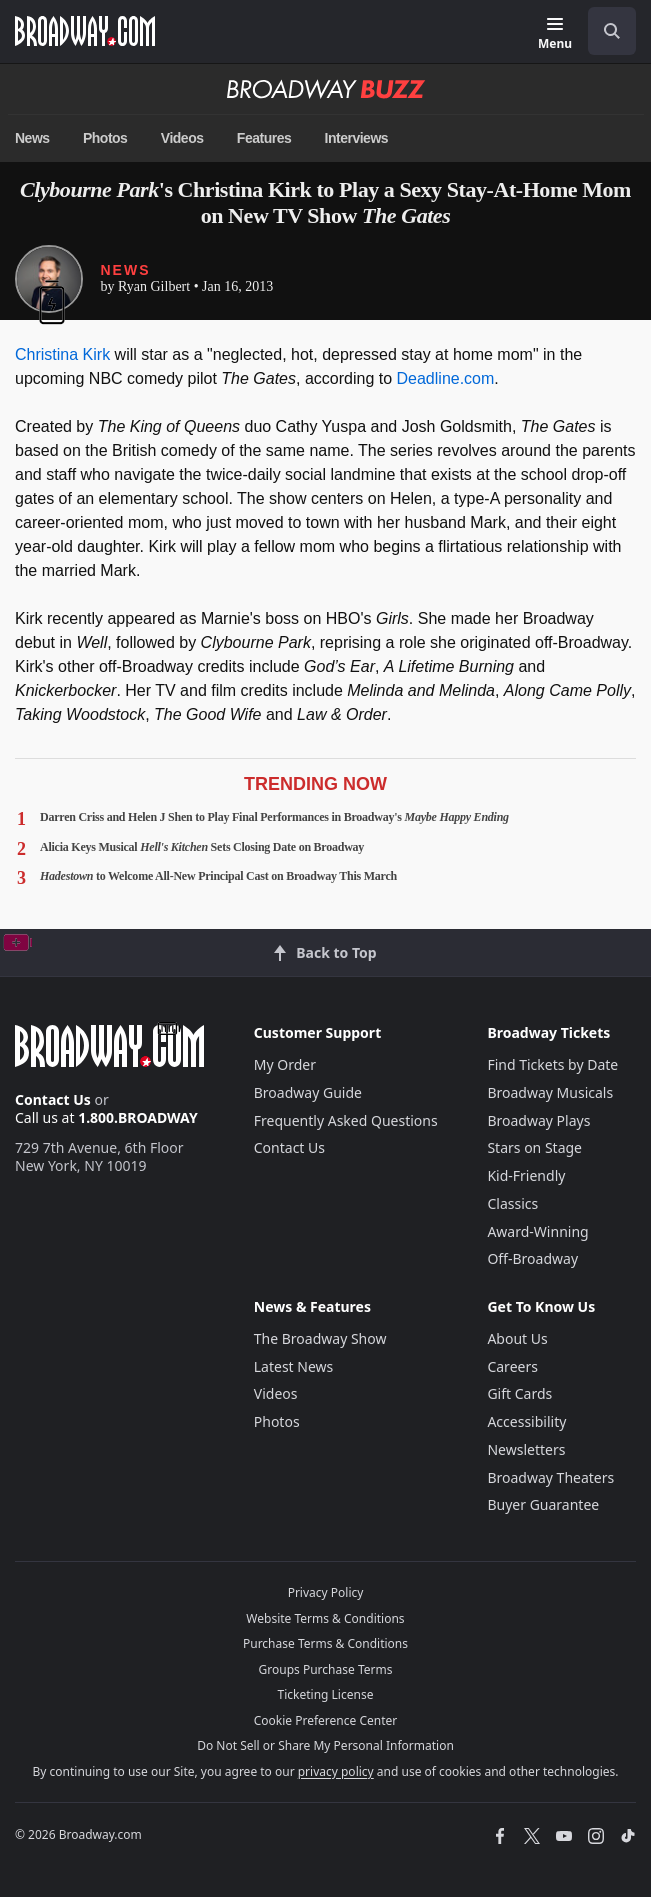 The height and width of the screenshot is (1897, 651). I want to click on indicates device is currently charging, so click(52, 303).